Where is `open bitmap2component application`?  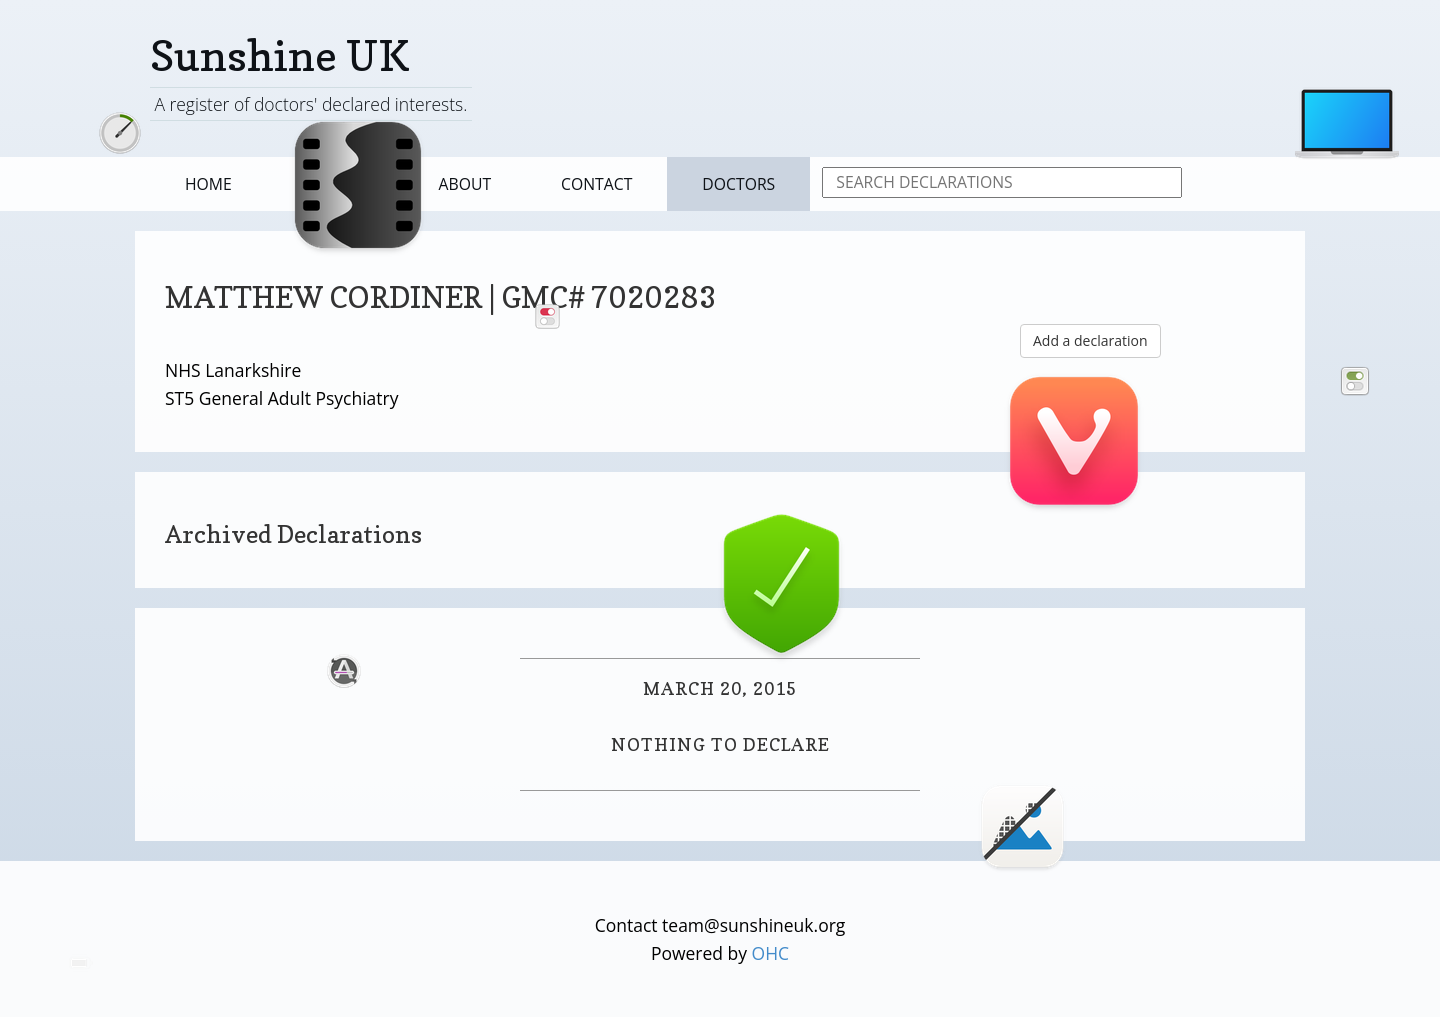
open bitmap2component application is located at coordinates (1022, 826).